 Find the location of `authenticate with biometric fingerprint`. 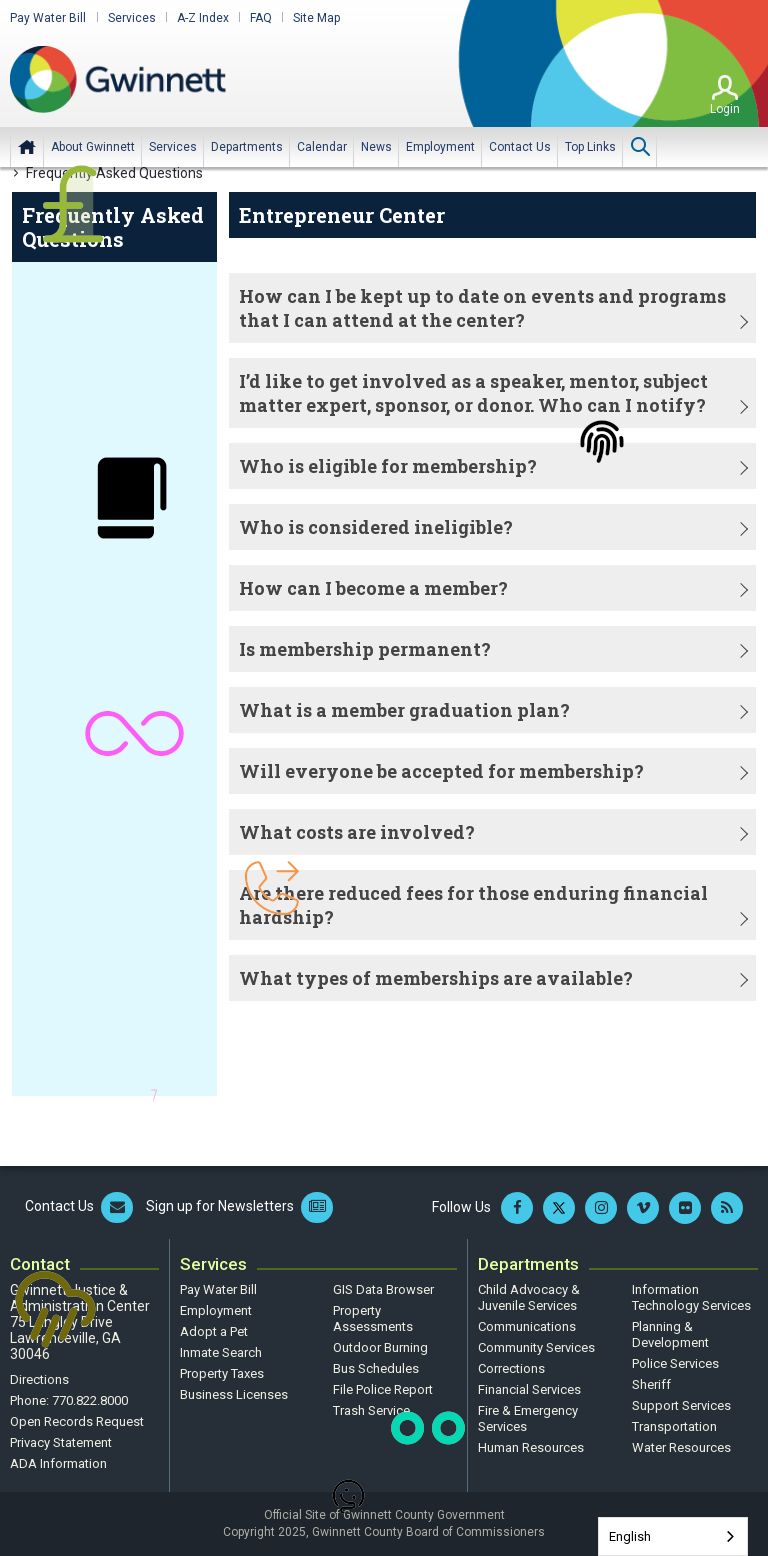

authenticate with biometric fingerprint is located at coordinates (602, 442).